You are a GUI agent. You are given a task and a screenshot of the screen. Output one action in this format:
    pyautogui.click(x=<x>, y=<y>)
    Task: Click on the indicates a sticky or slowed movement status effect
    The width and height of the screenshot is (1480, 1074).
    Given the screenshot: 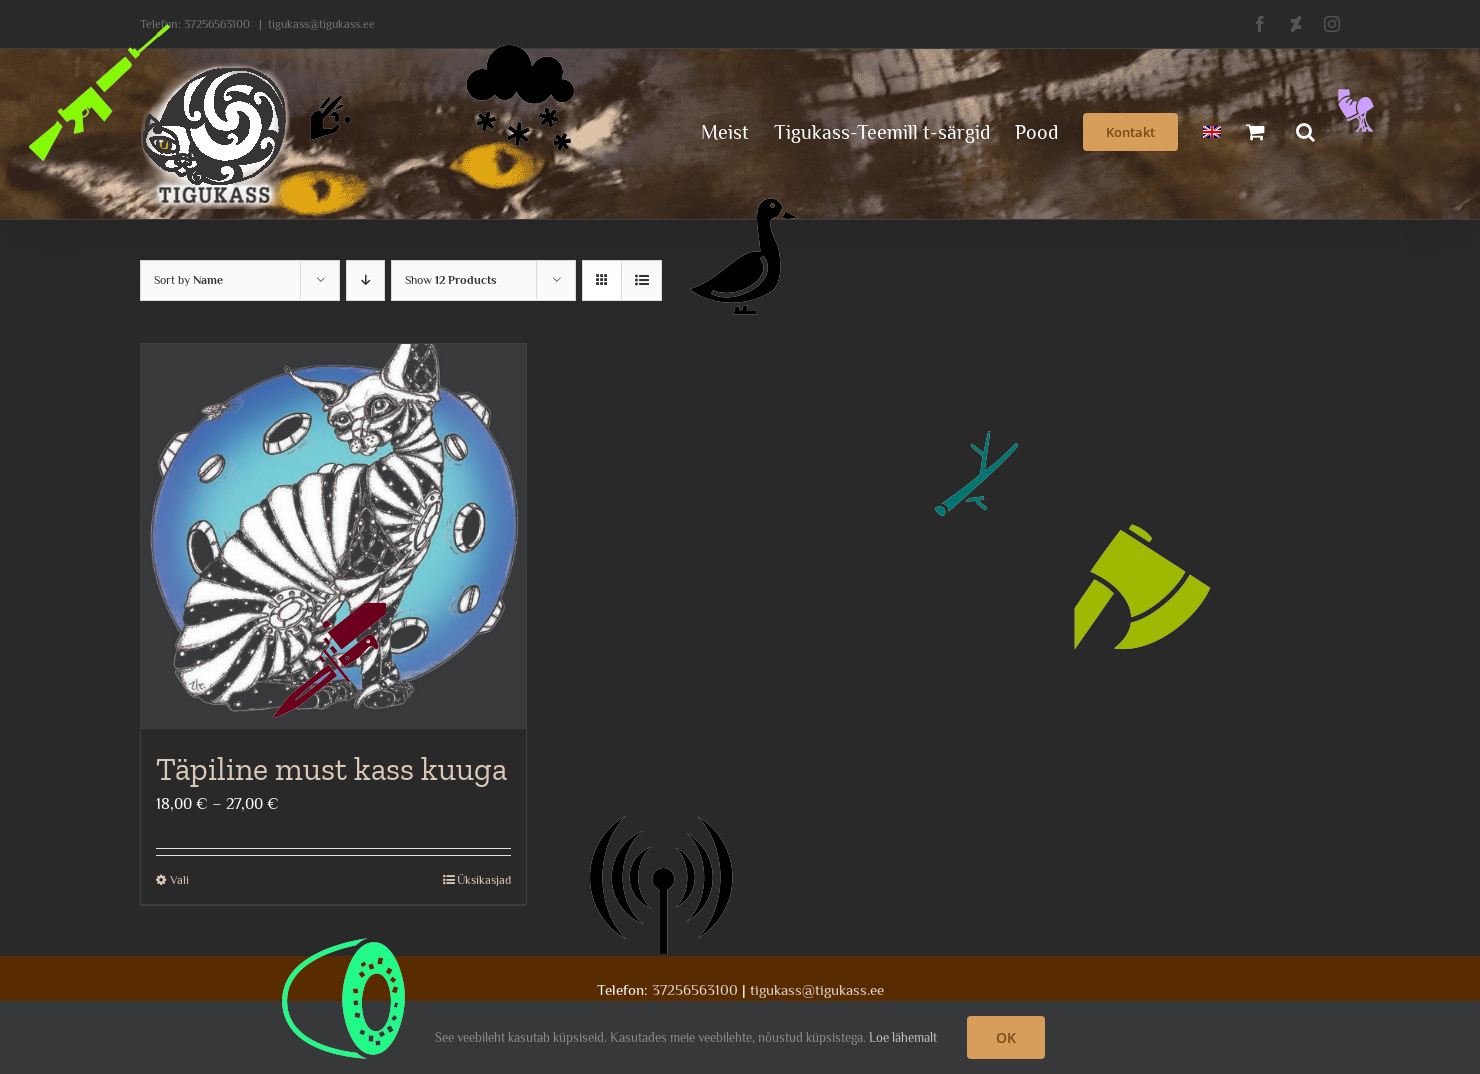 What is the action you would take?
    pyautogui.click(x=1359, y=110)
    